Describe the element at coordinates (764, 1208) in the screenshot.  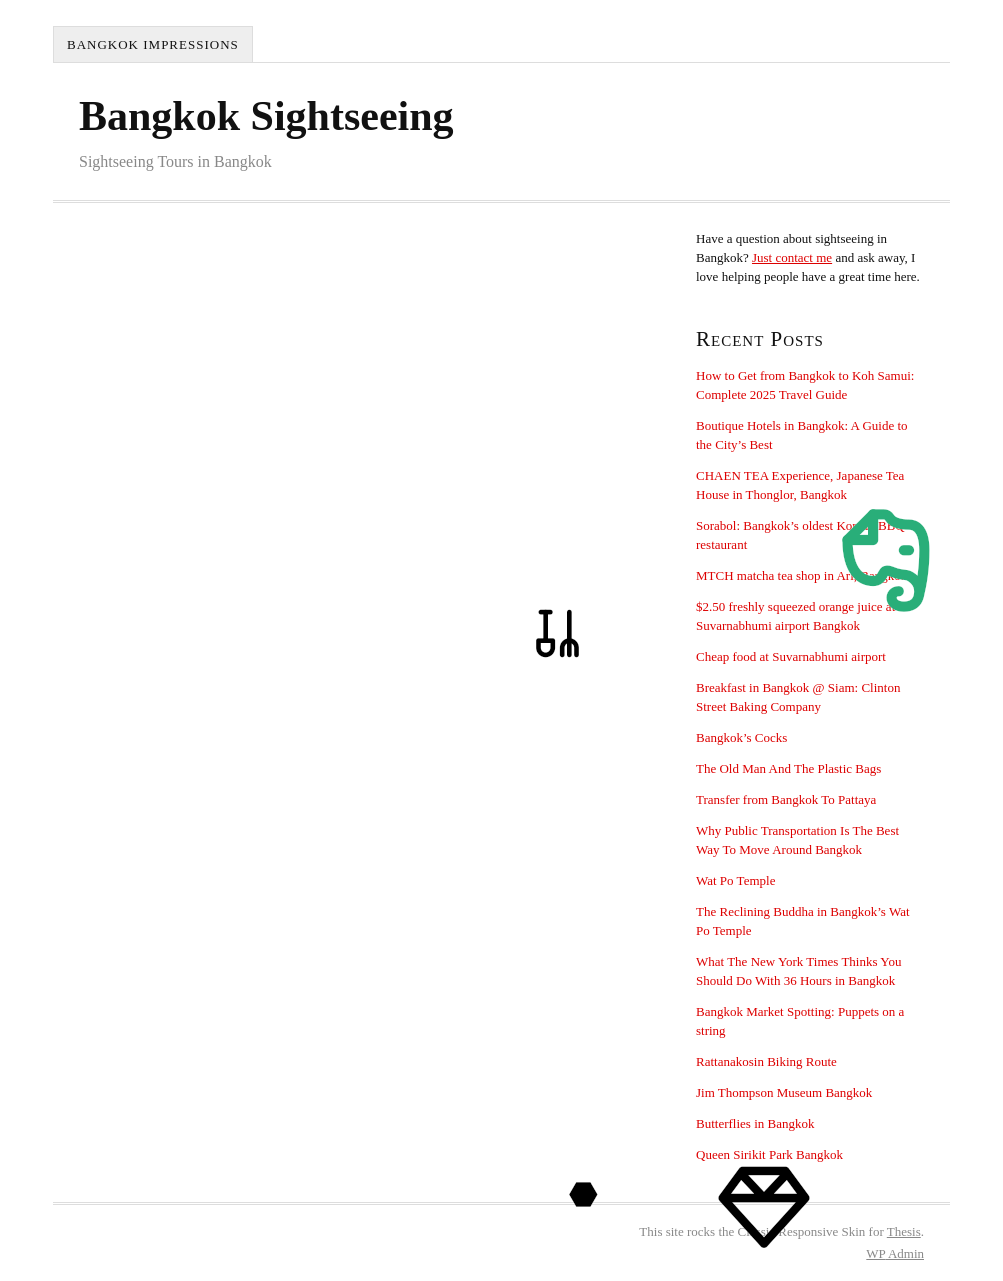
I see `view premium or exclusive content` at that location.